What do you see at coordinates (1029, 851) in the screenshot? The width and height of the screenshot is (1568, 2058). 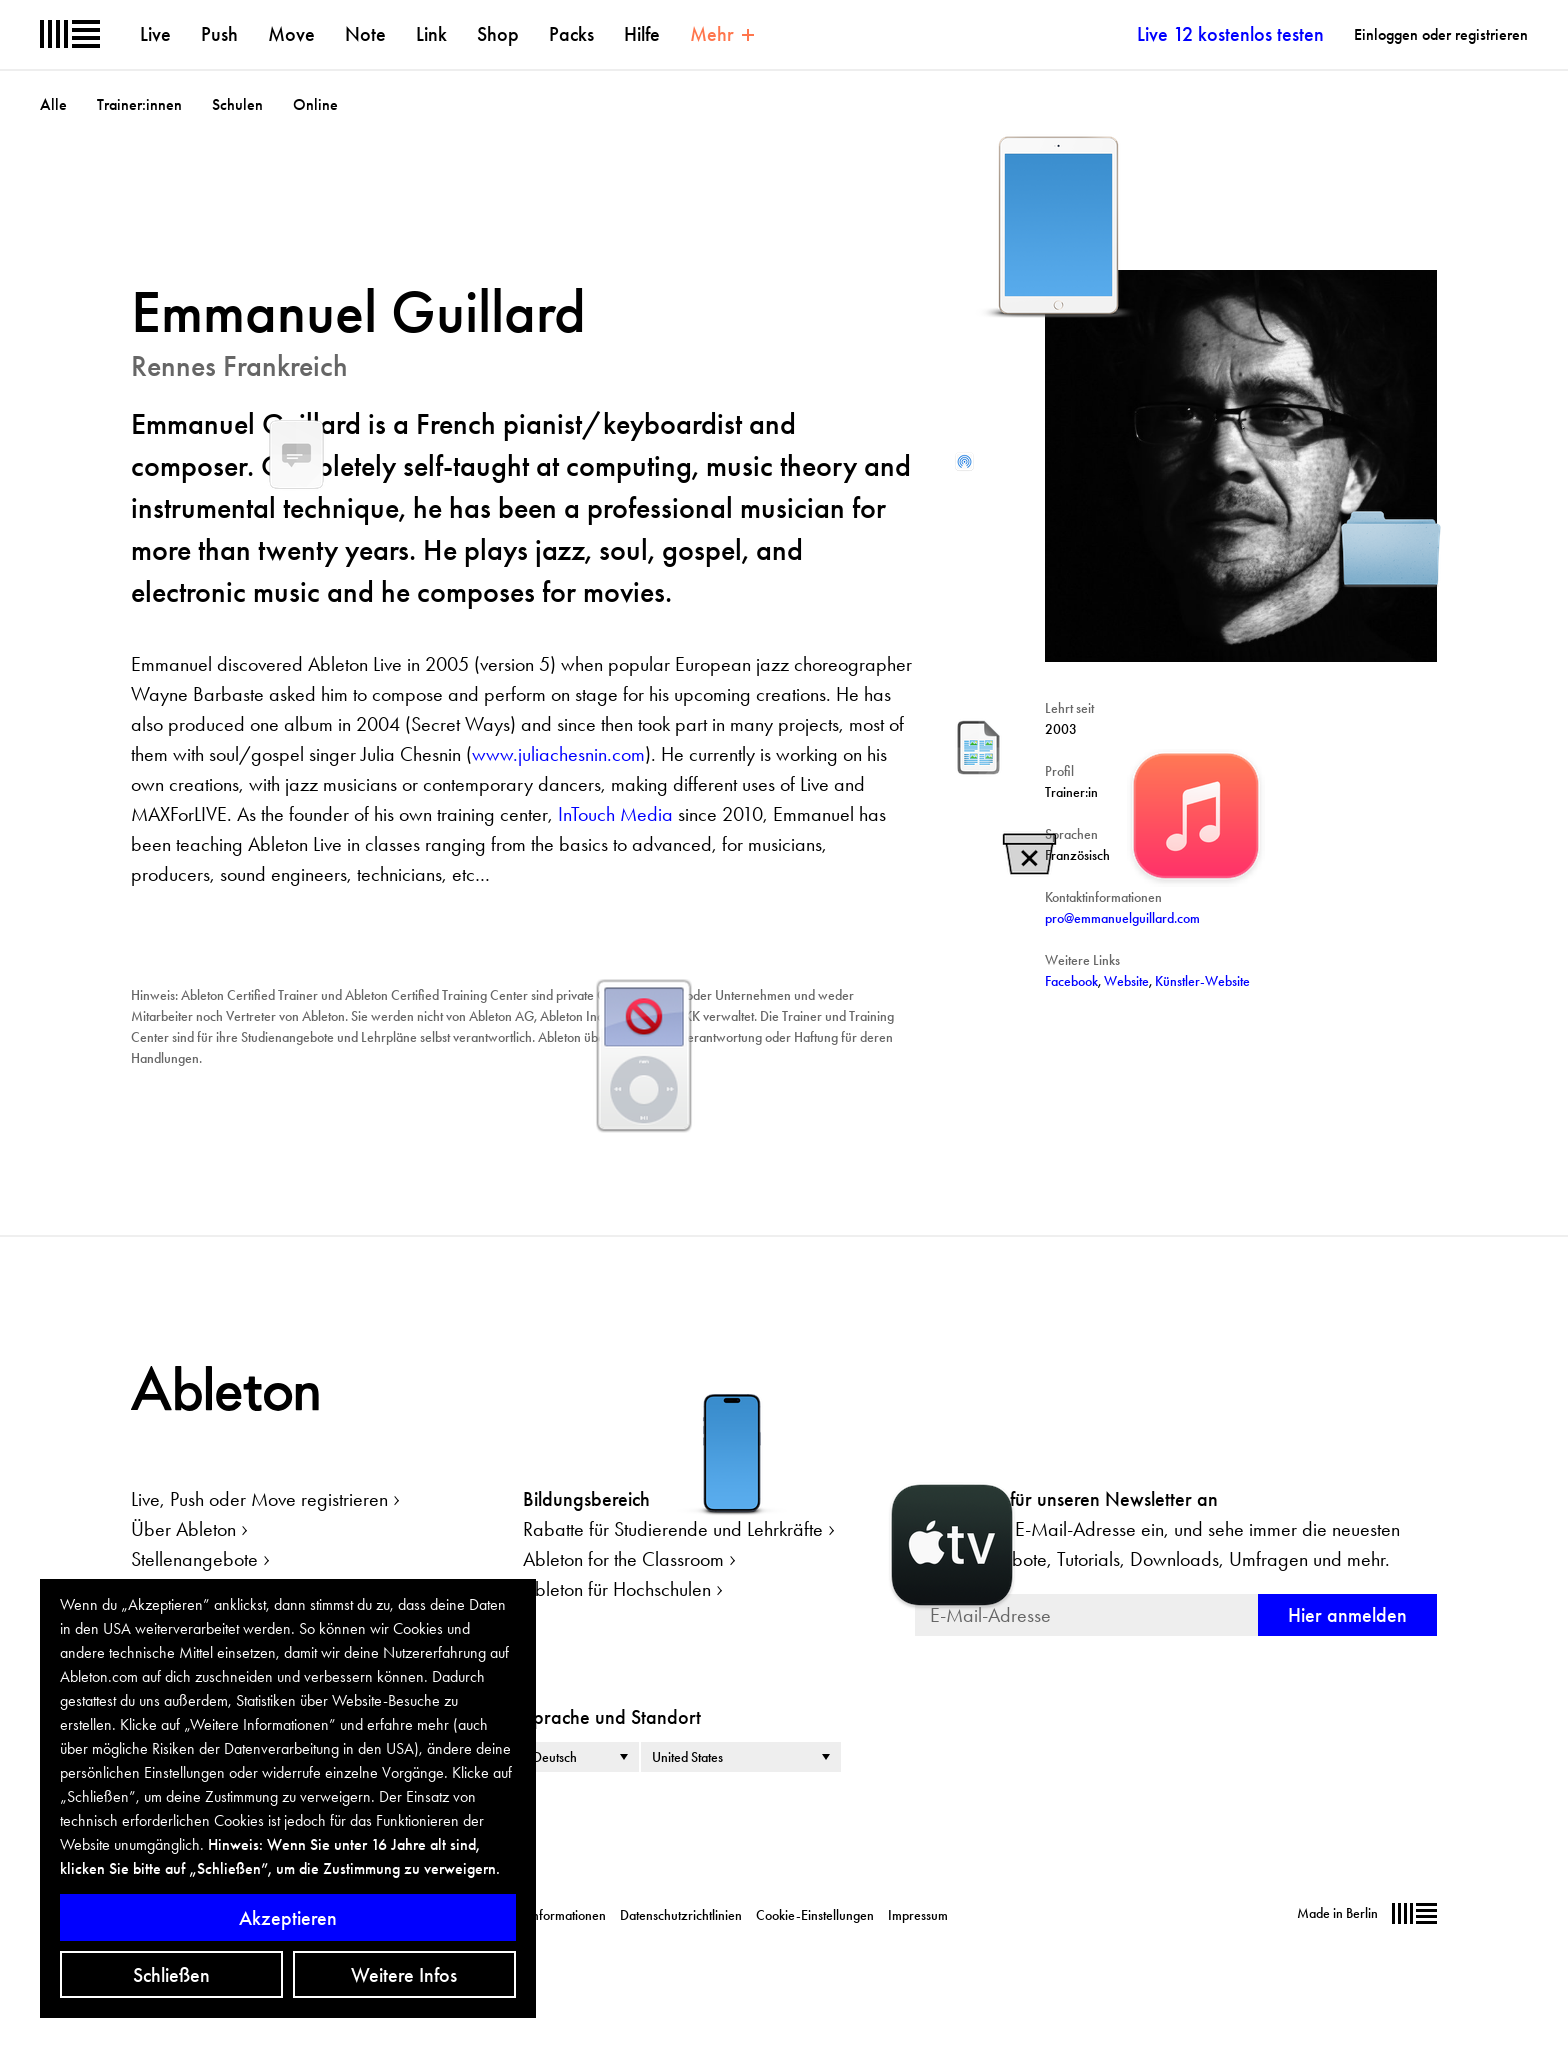 I see `access junk mail folder` at bounding box center [1029, 851].